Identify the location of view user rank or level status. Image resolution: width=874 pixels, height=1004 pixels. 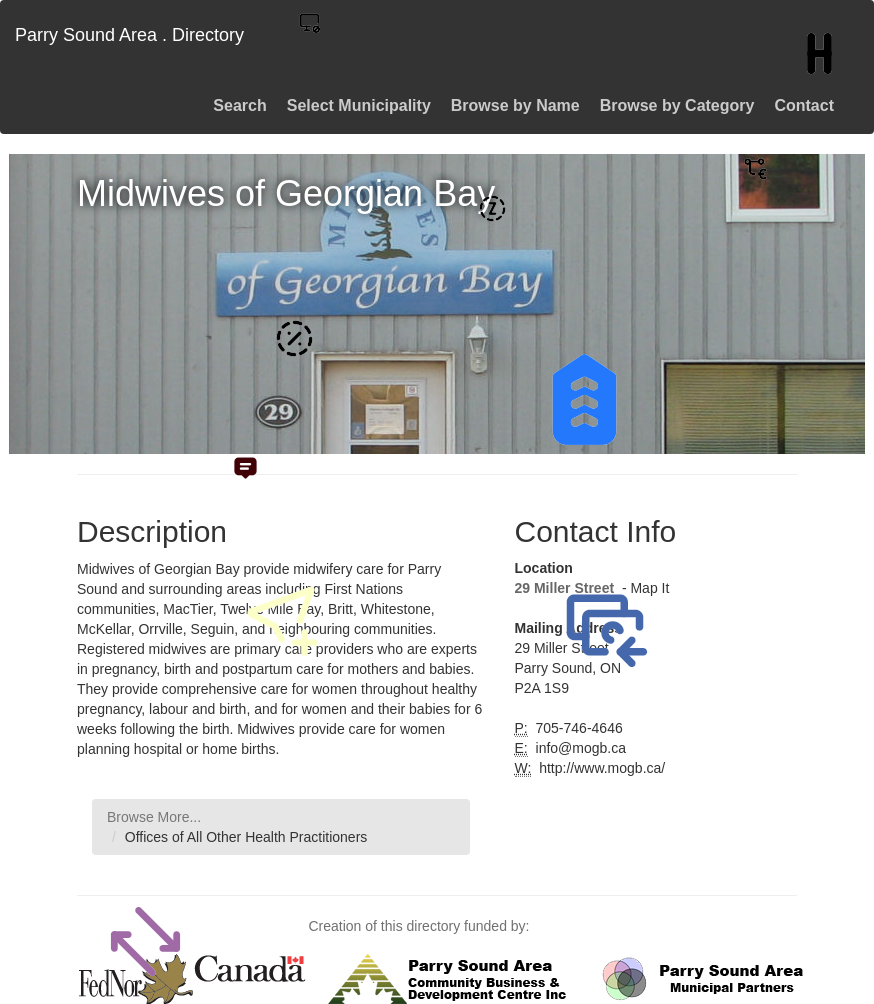
(584, 399).